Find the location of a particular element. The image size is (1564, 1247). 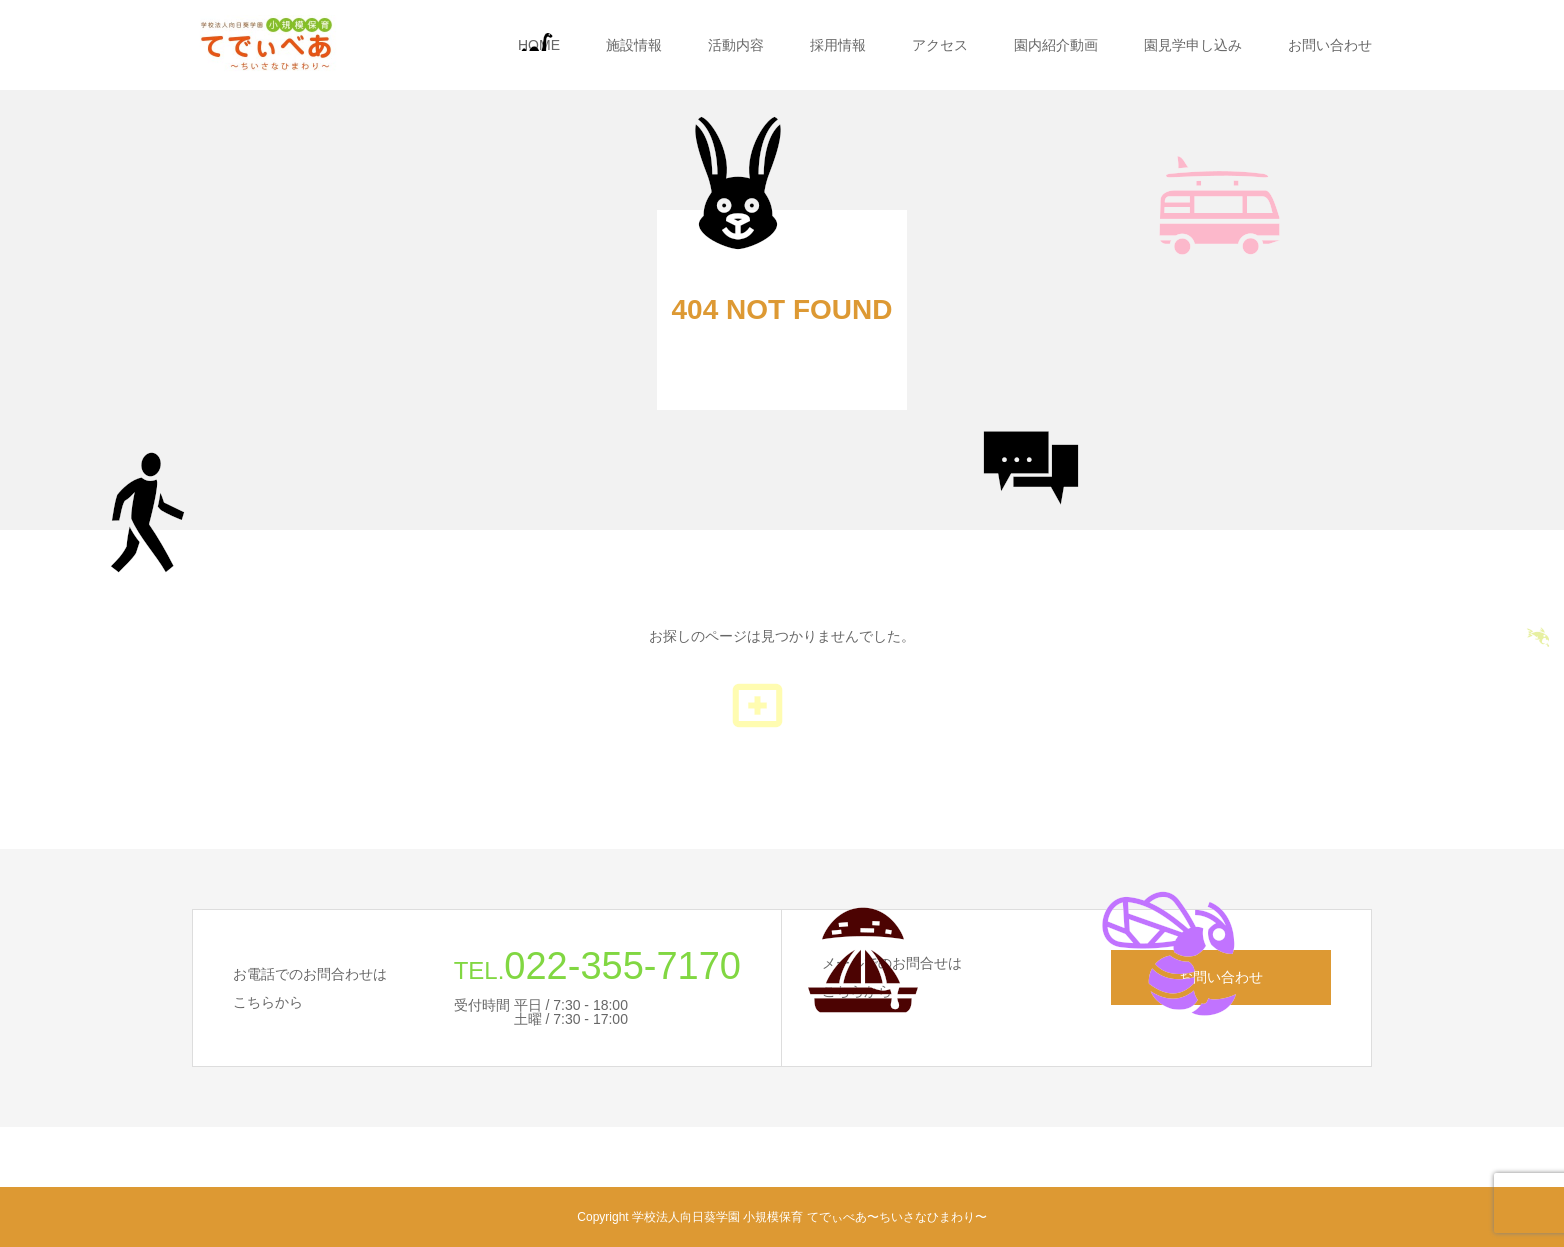

indicates a wasp or bee enemy type is located at coordinates (1168, 951).